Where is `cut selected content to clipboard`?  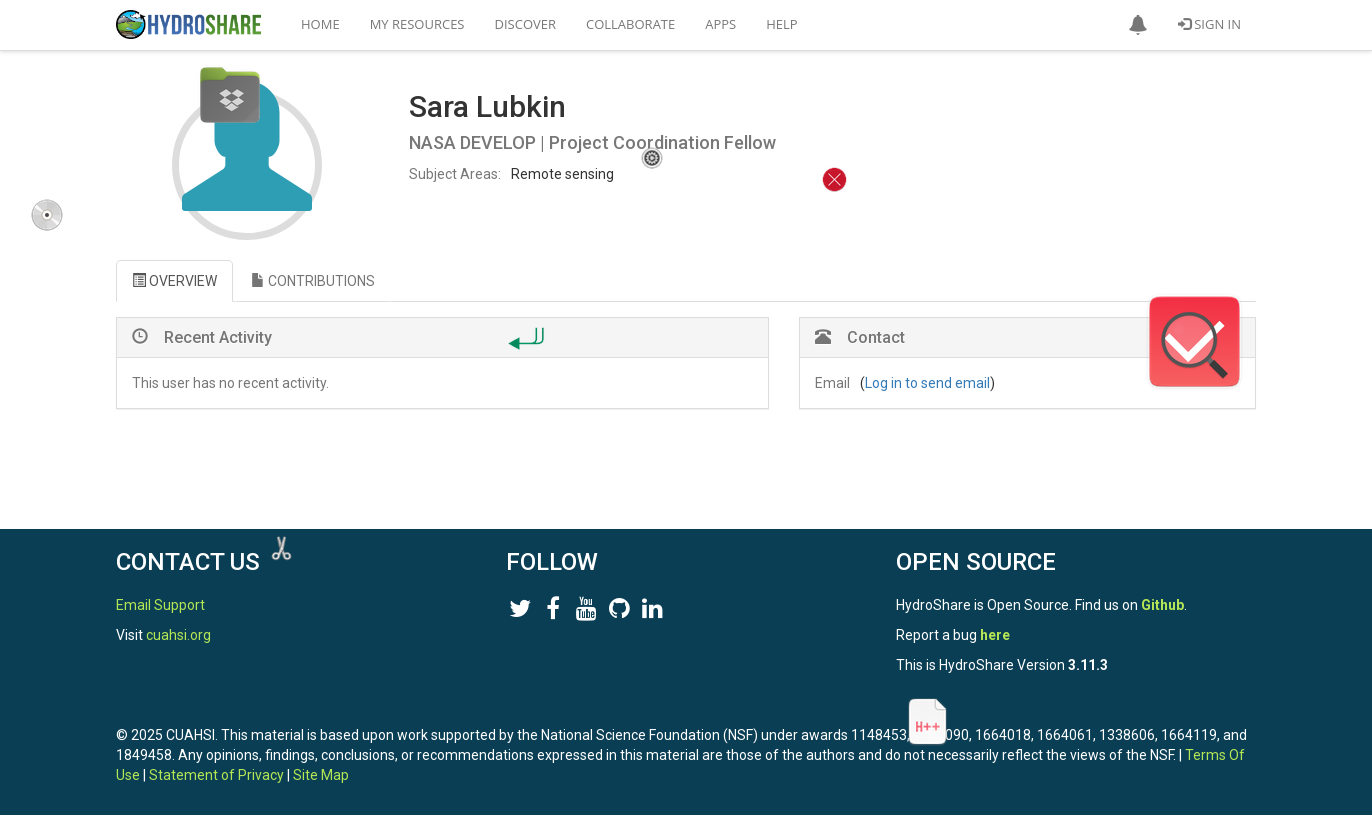 cut selected content to clipboard is located at coordinates (281, 548).